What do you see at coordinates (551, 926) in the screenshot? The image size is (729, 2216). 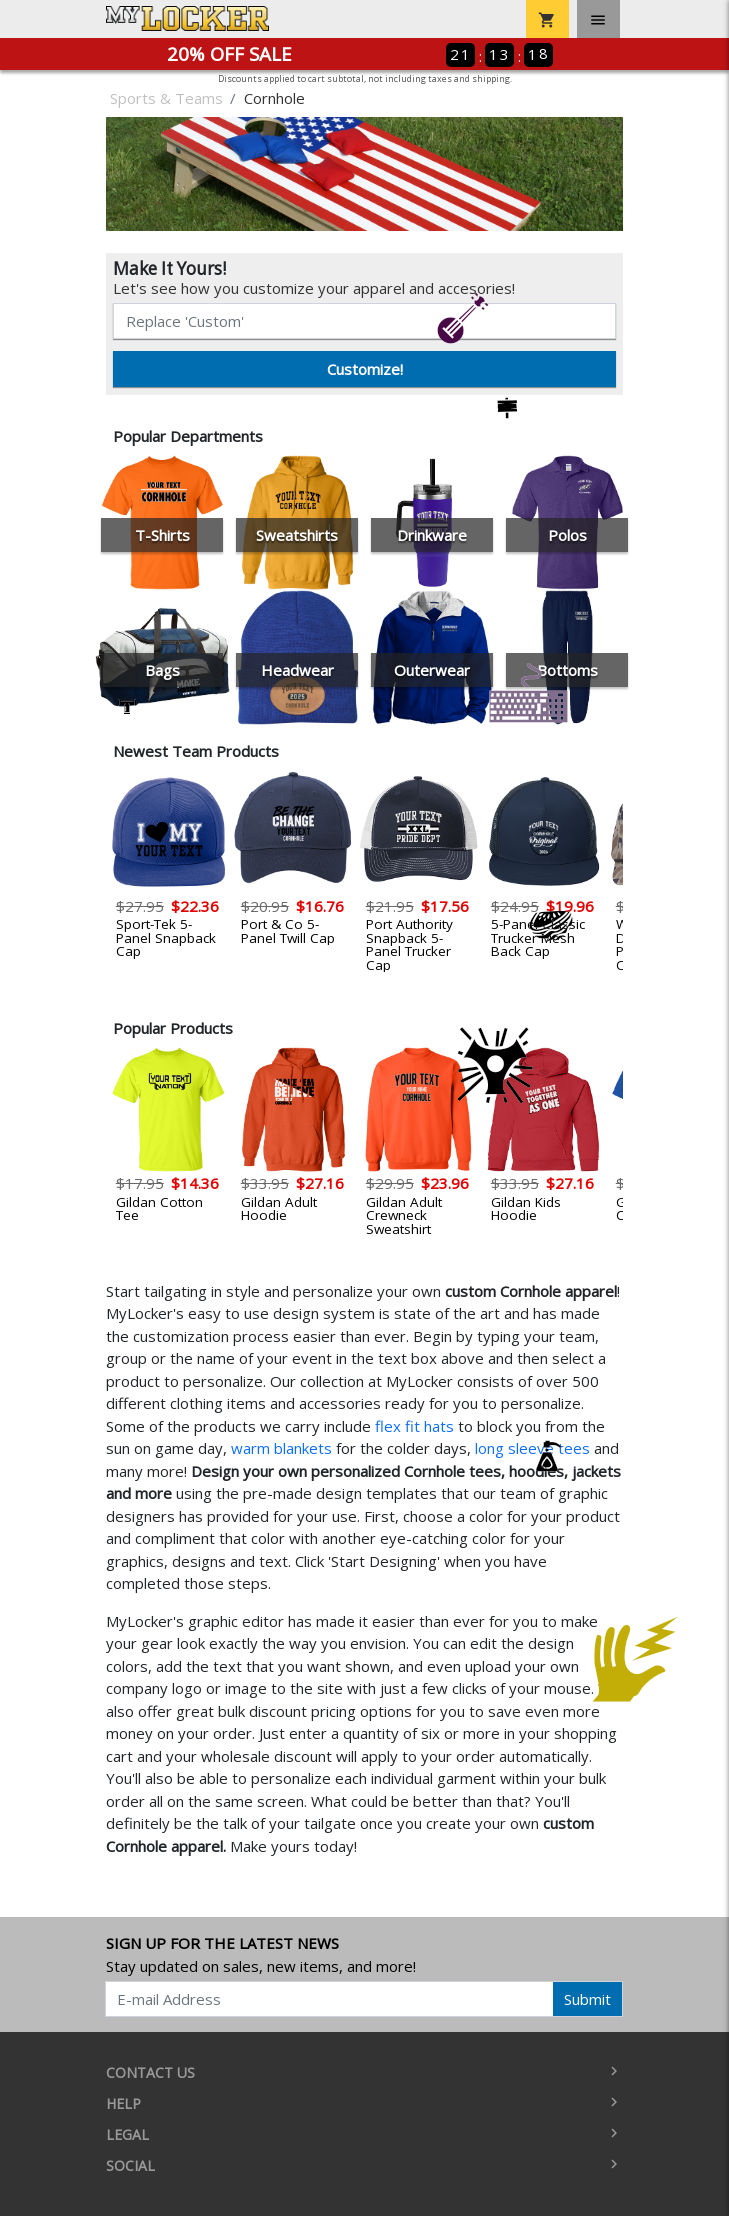 I see `select watermelon flavor or ingredient` at bounding box center [551, 926].